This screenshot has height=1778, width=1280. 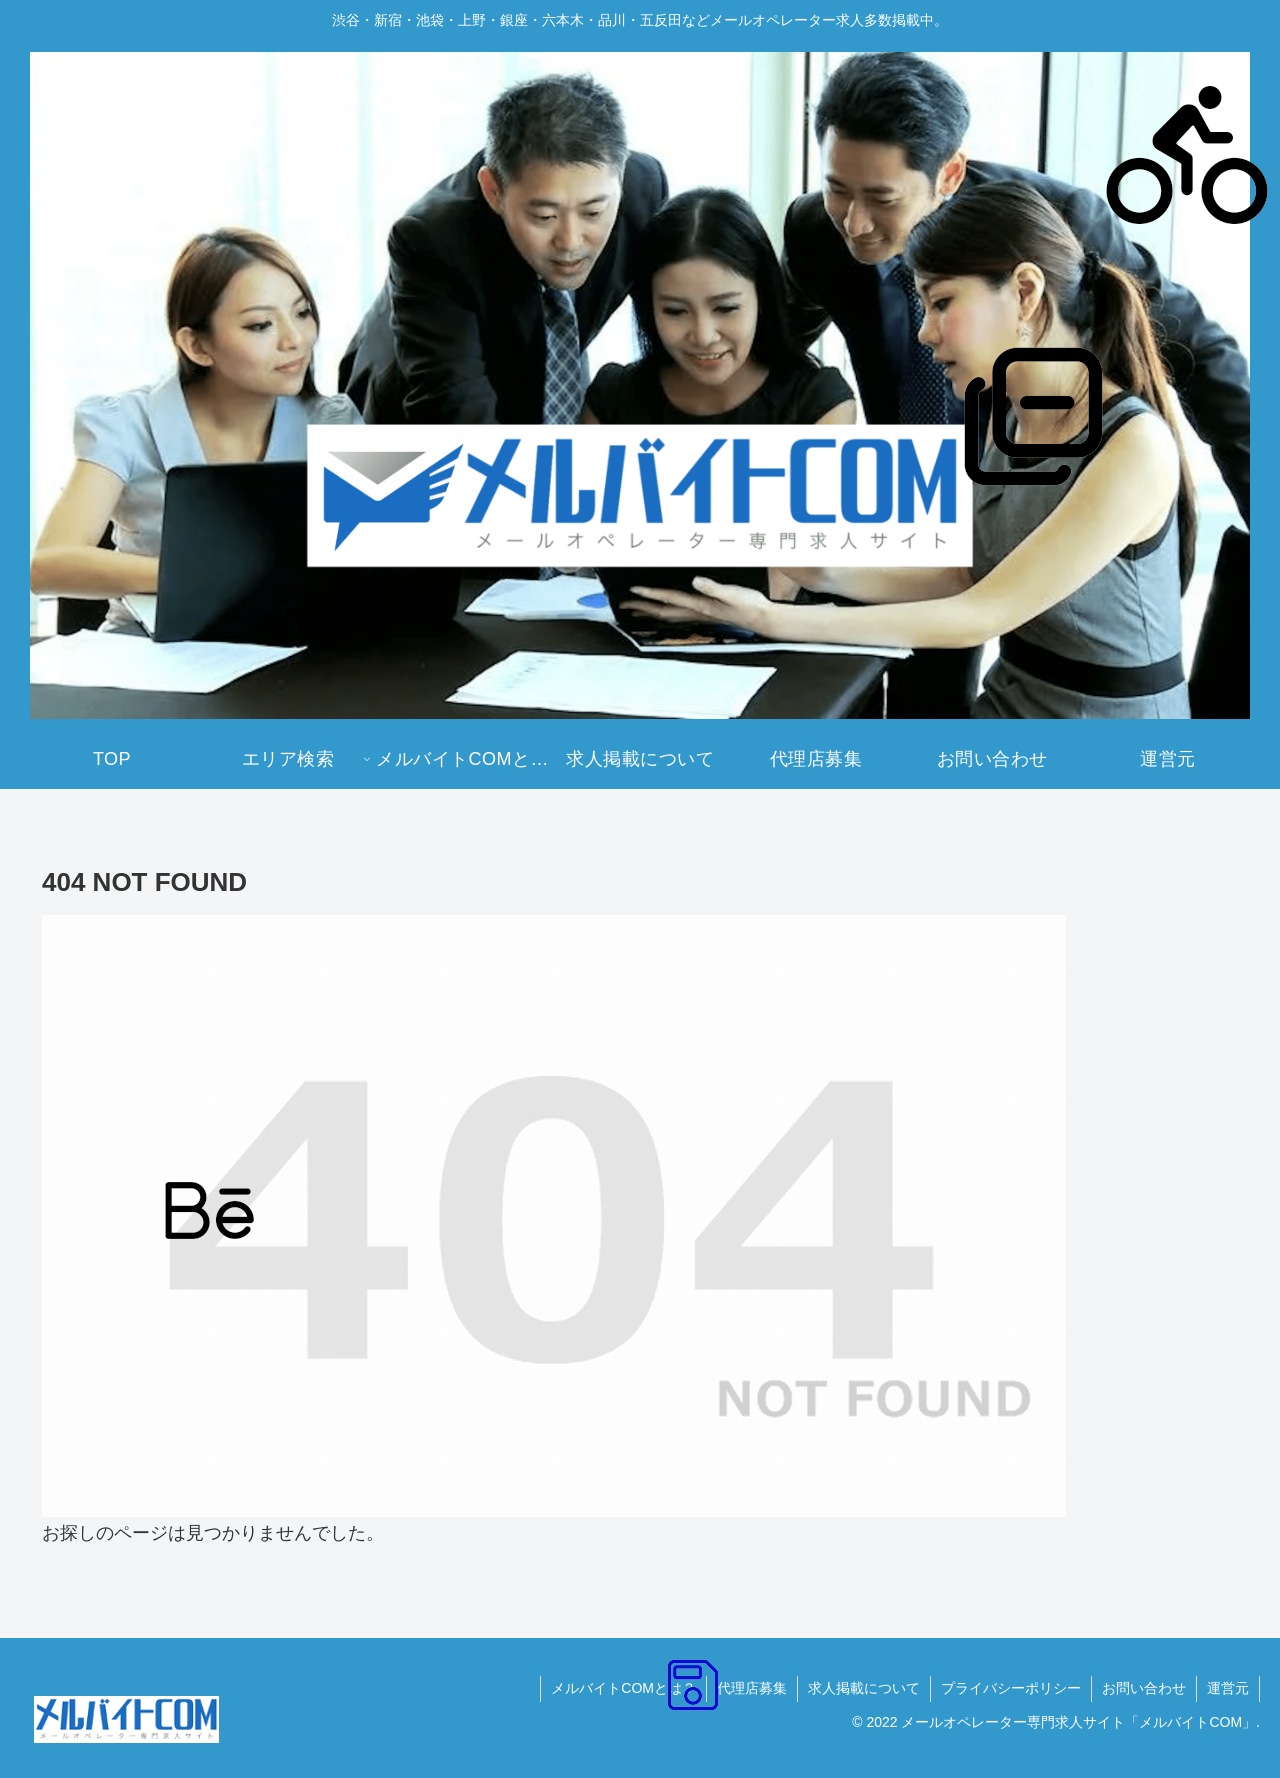 I want to click on remove an item from your library, so click(x=1033, y=416).